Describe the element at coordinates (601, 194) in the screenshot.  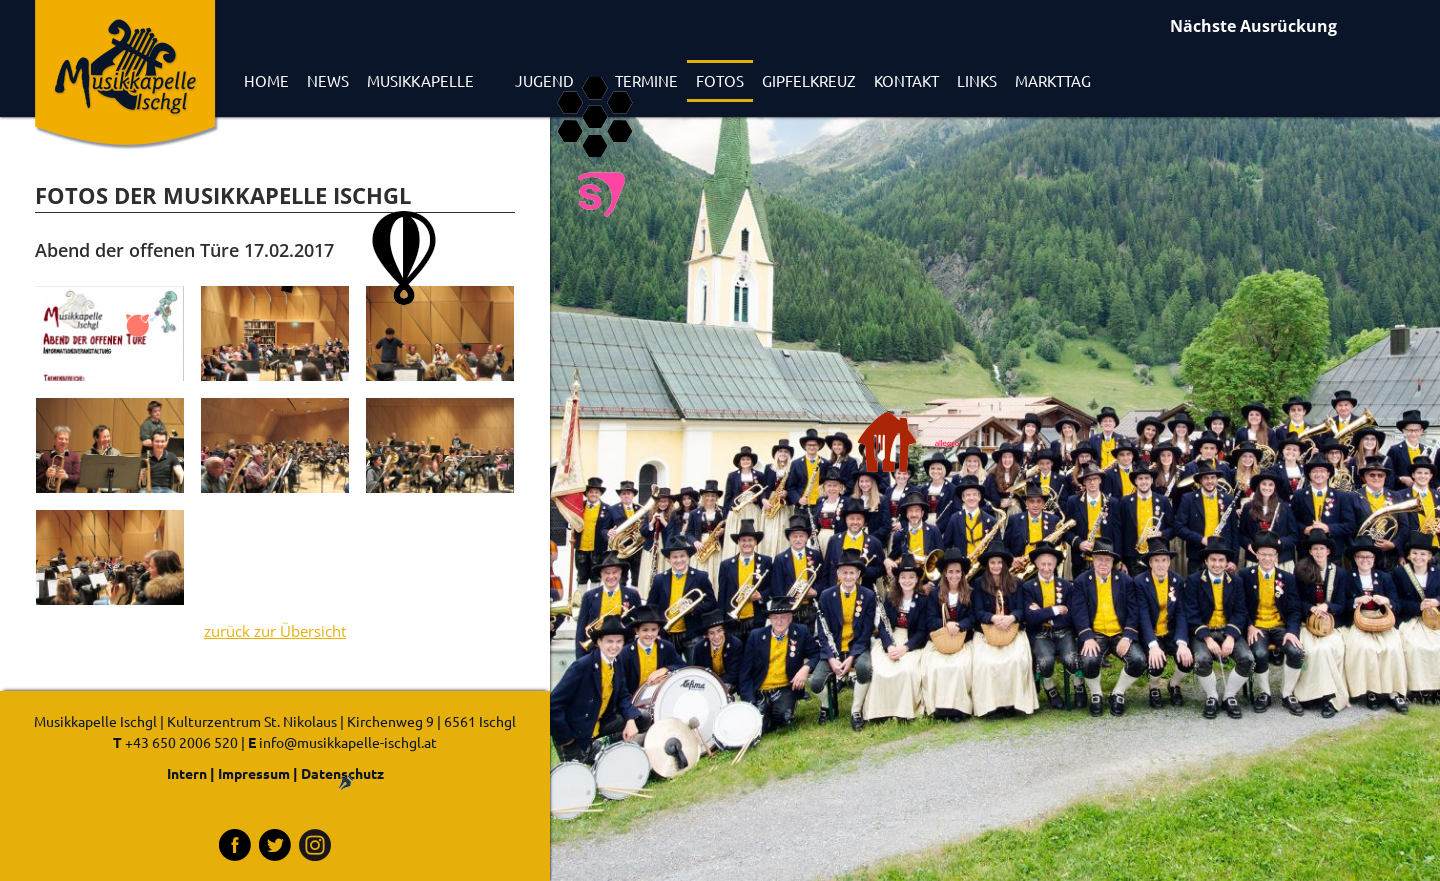
I see `source engine logo` at that location.